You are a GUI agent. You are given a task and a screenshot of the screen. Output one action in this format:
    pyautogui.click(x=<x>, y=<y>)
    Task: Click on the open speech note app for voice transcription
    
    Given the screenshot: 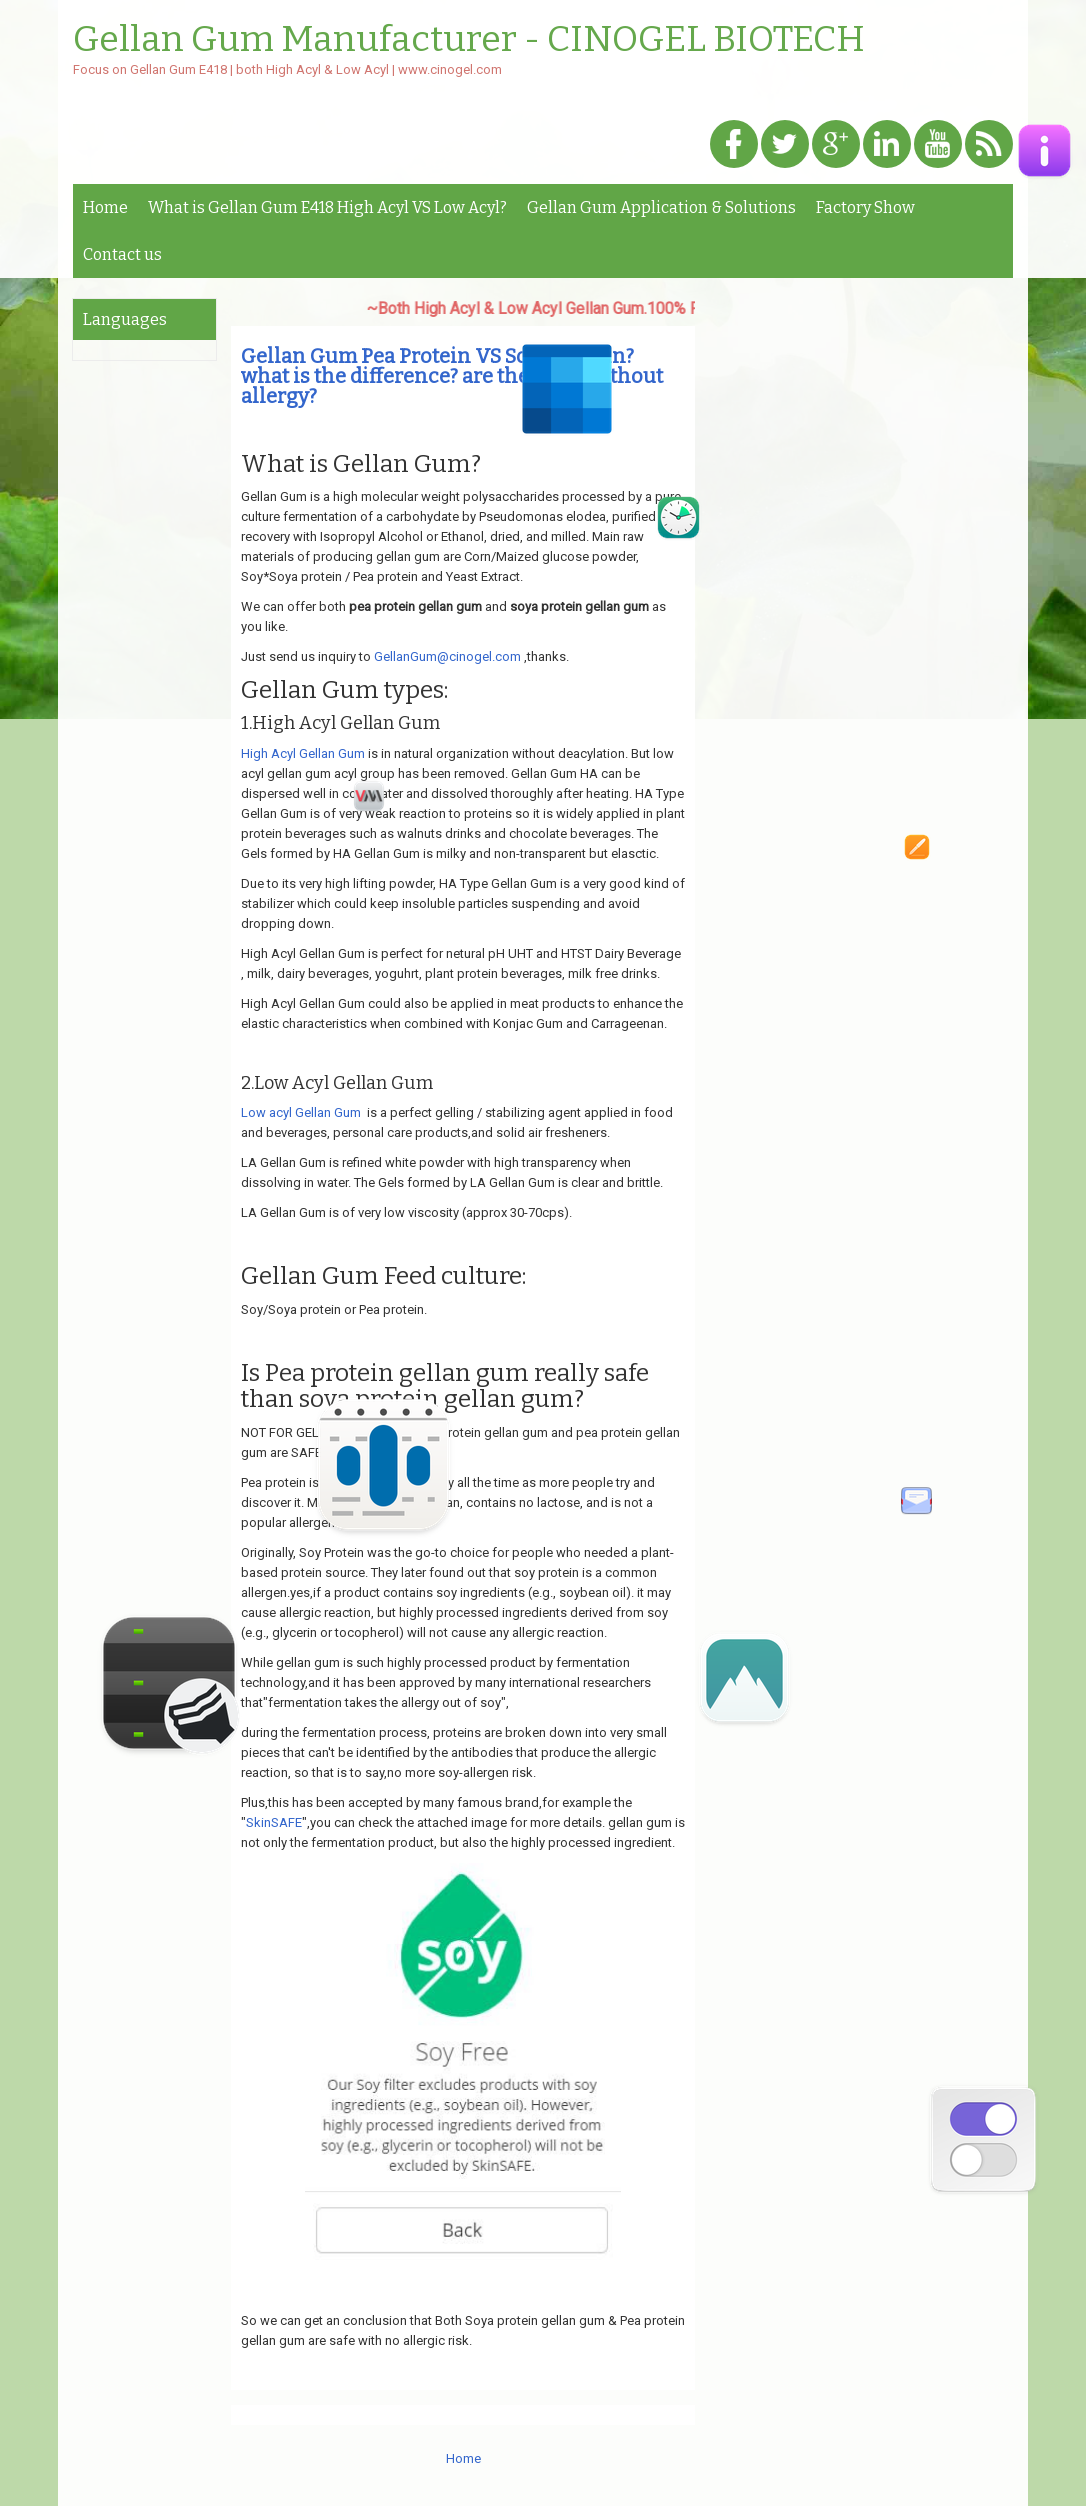 What is the action you would take?
    pyautogui.click(x=383, y=1464)
    